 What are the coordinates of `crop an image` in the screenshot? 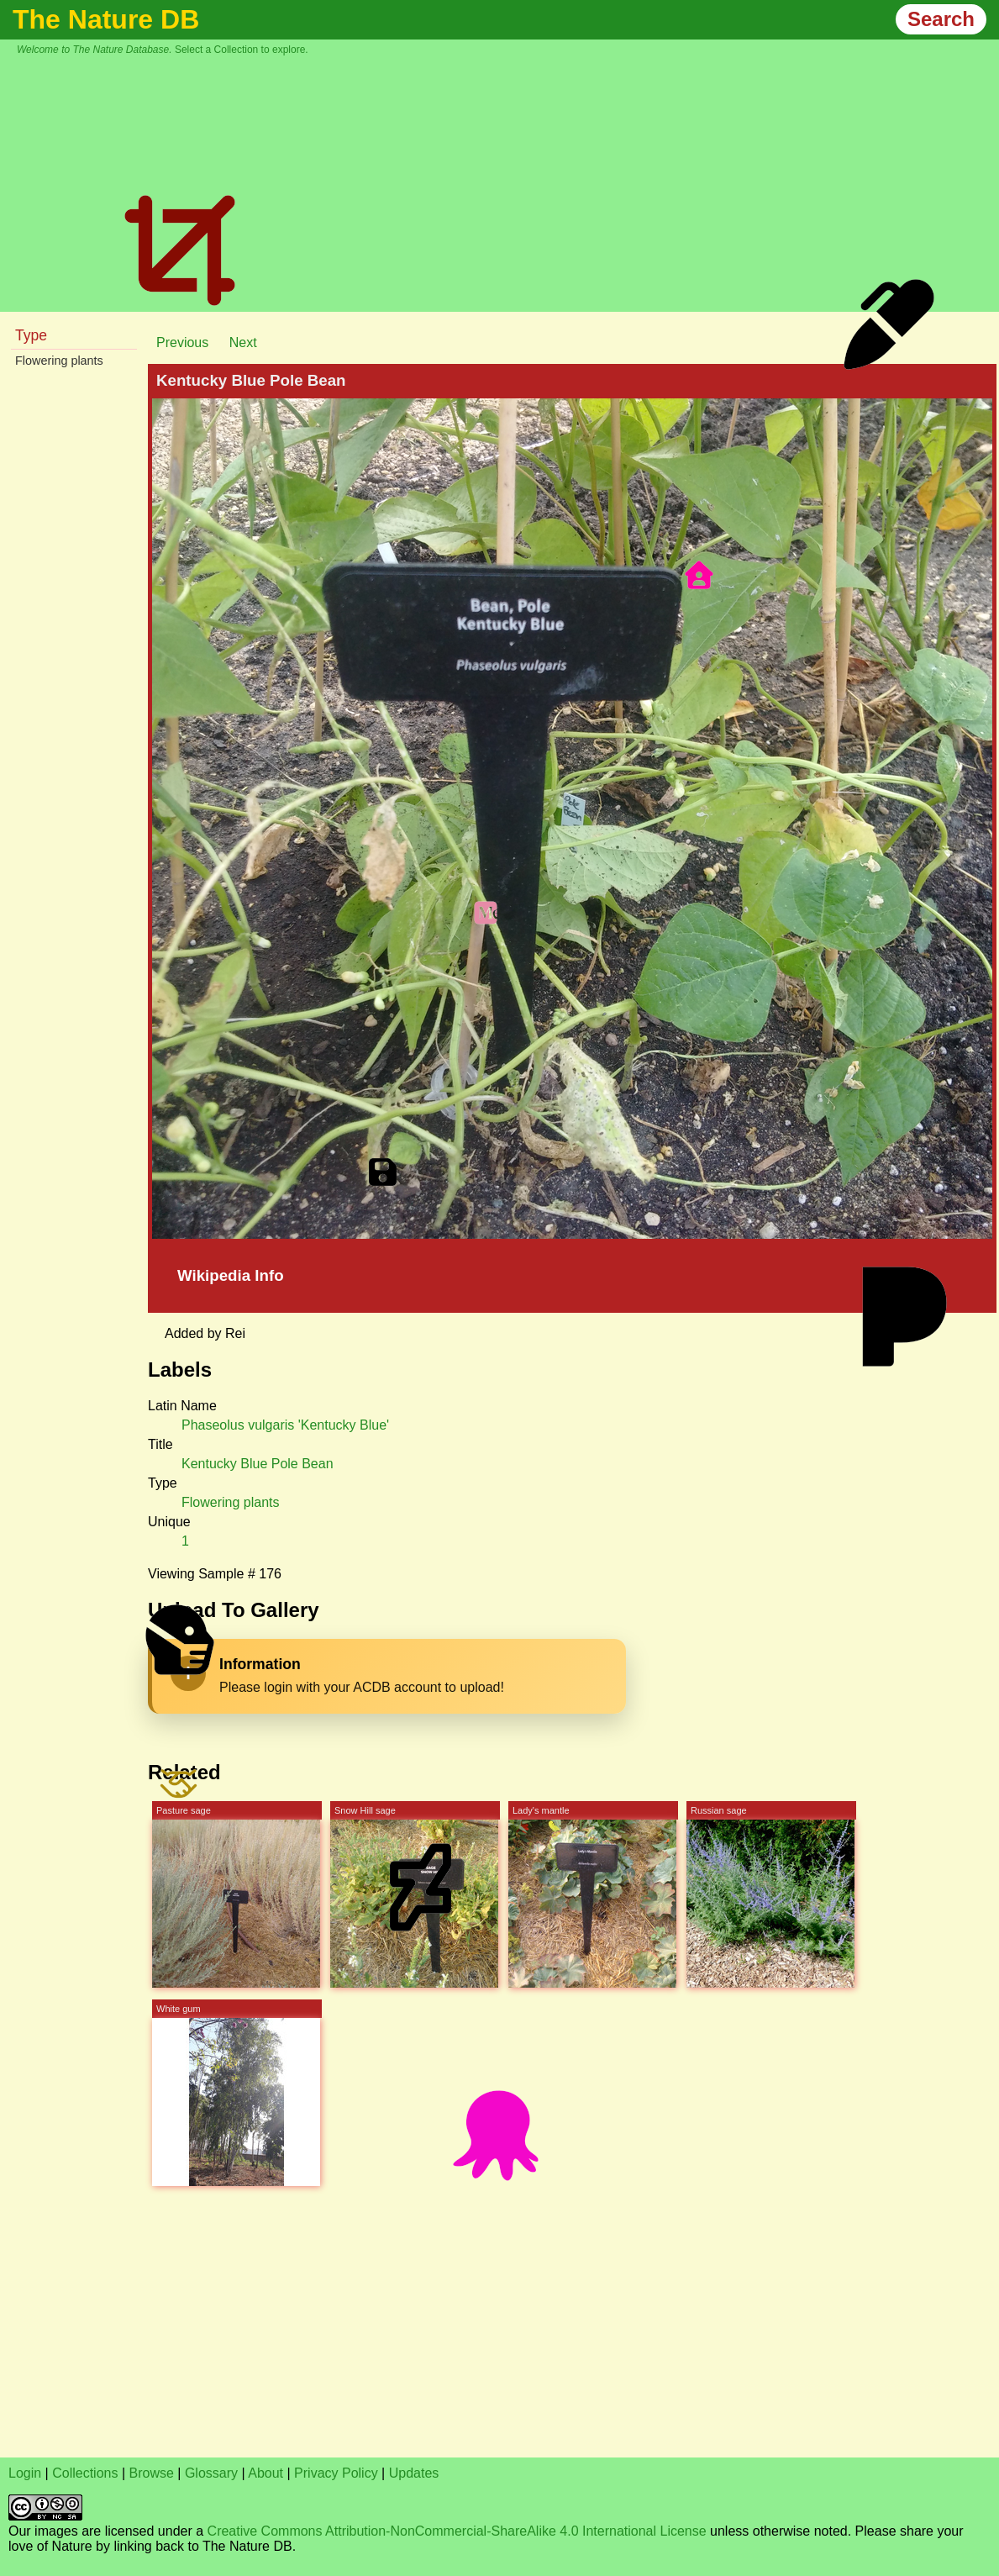 It's located at (180, 250).